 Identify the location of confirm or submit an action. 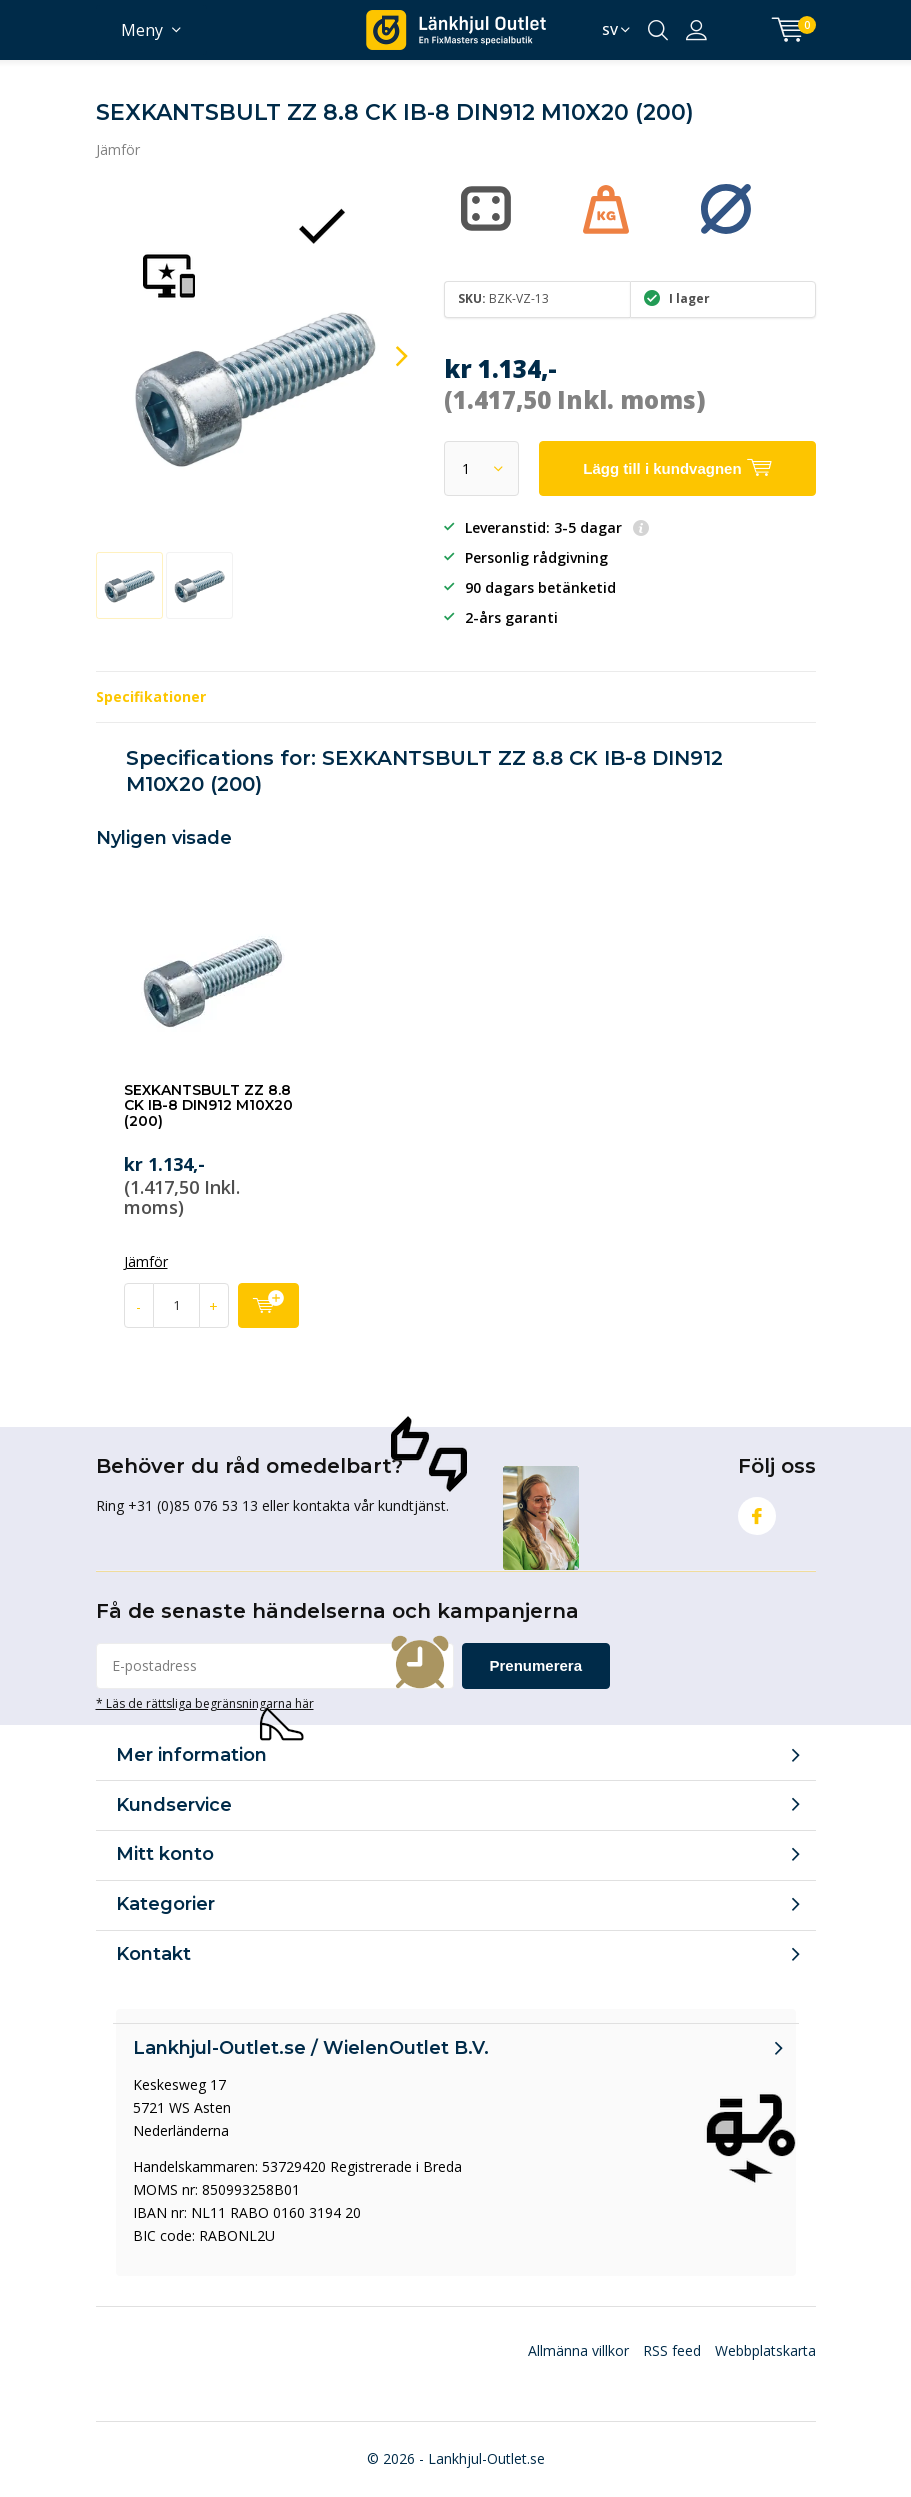
(321, 225).